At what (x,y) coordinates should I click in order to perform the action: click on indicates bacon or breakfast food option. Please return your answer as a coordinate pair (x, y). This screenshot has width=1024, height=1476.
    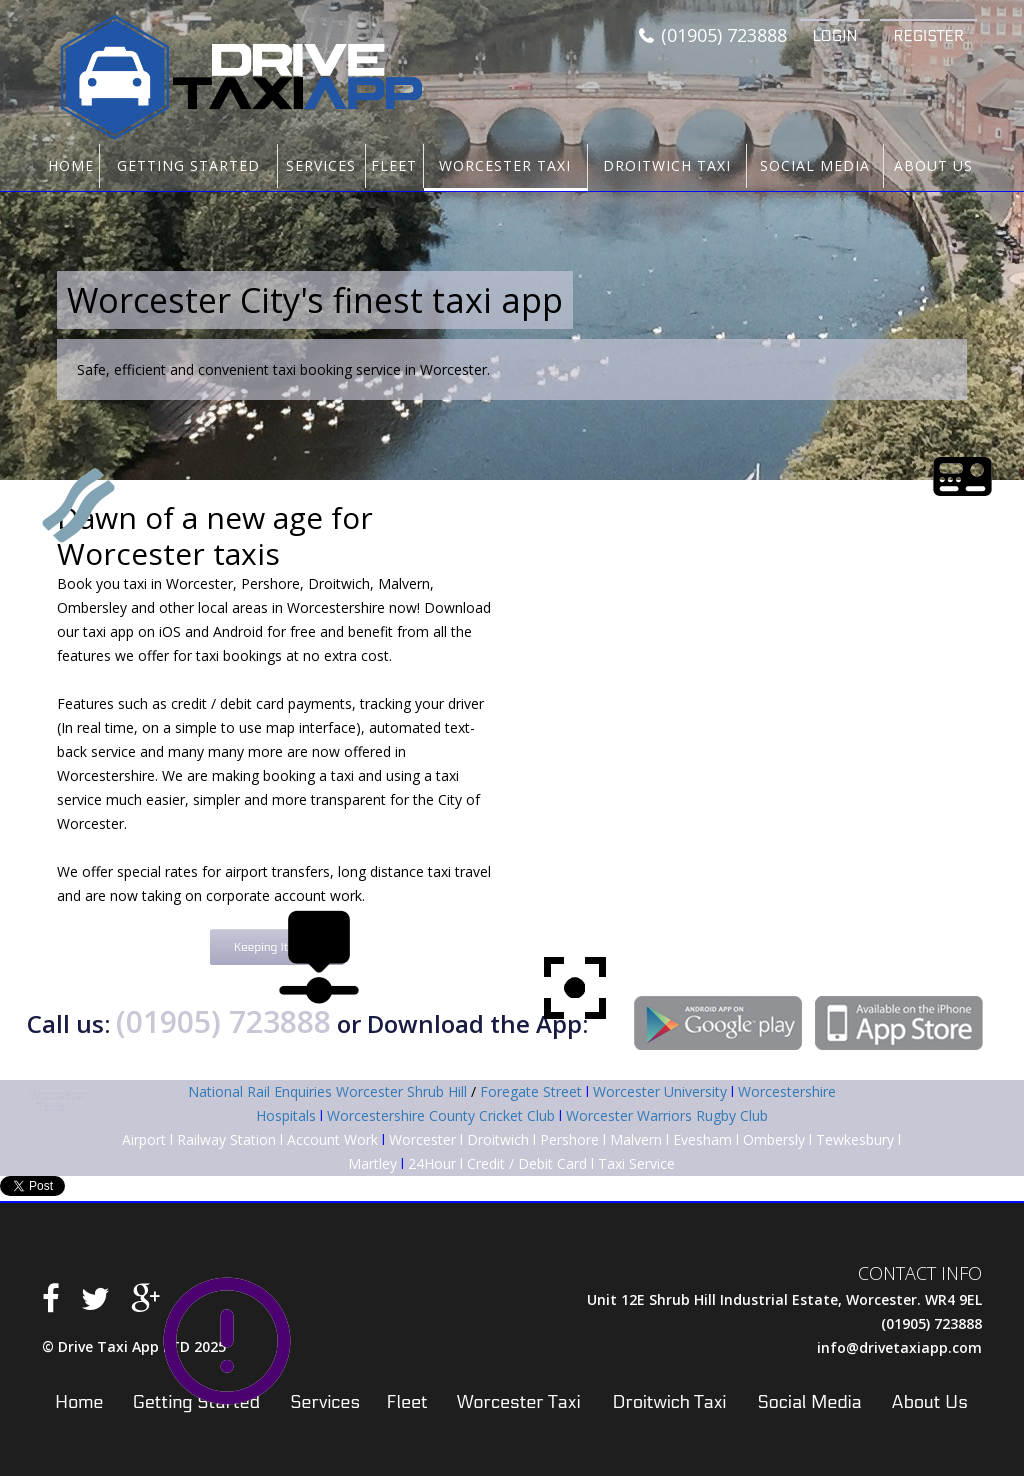
    Looking at the image, I should click on (78, 505).